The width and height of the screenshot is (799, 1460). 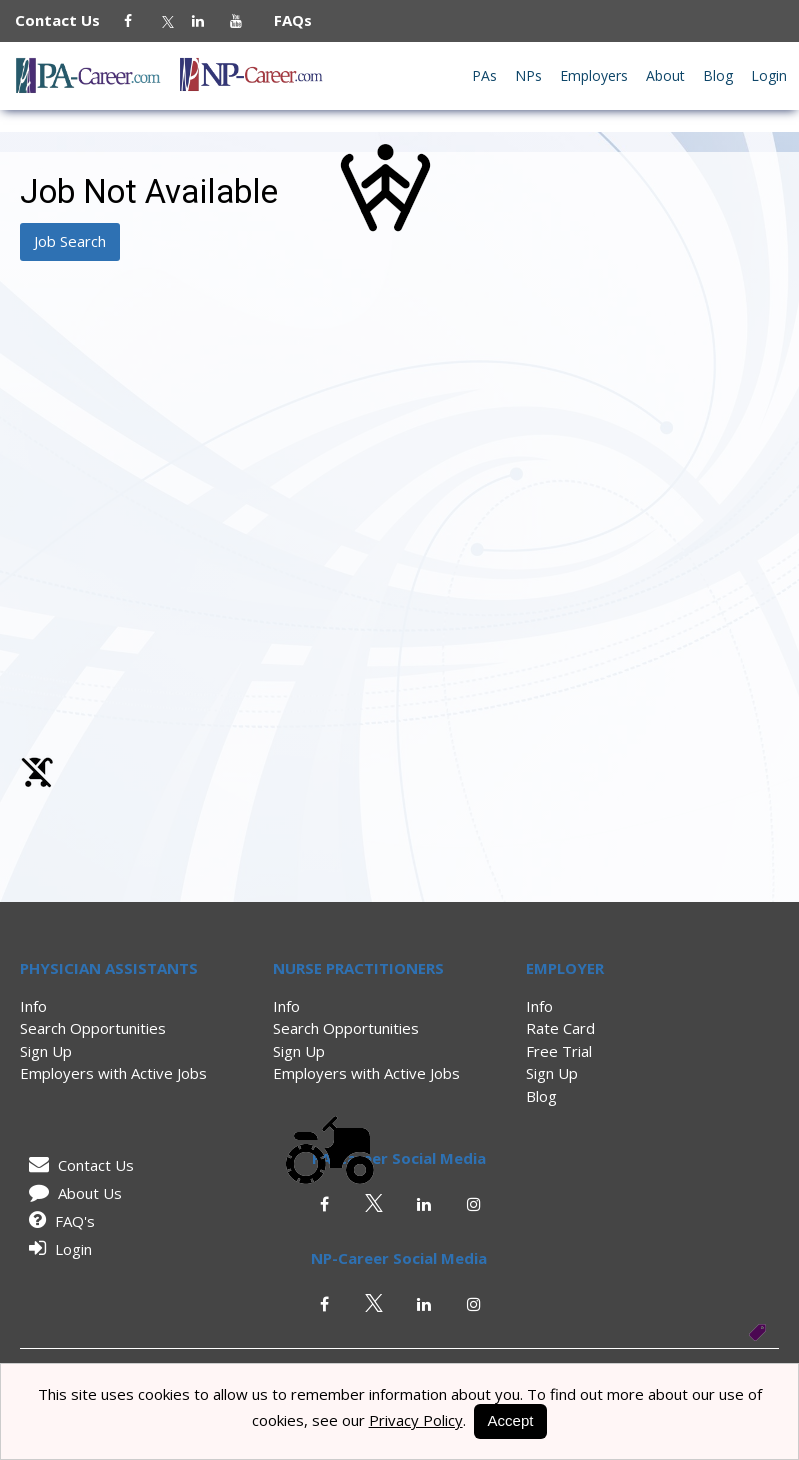 I want to click on access agricultural or farming features, so click(x=330, y=1152).